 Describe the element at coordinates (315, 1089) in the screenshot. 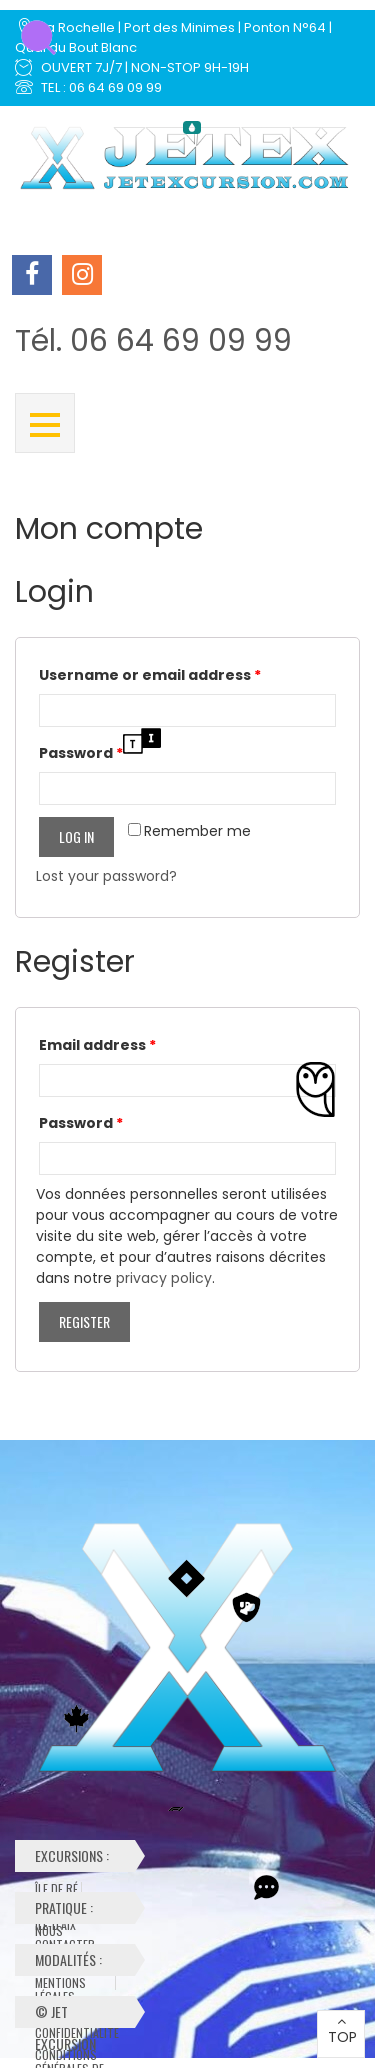

I see `TrueUp company logo` at that location.